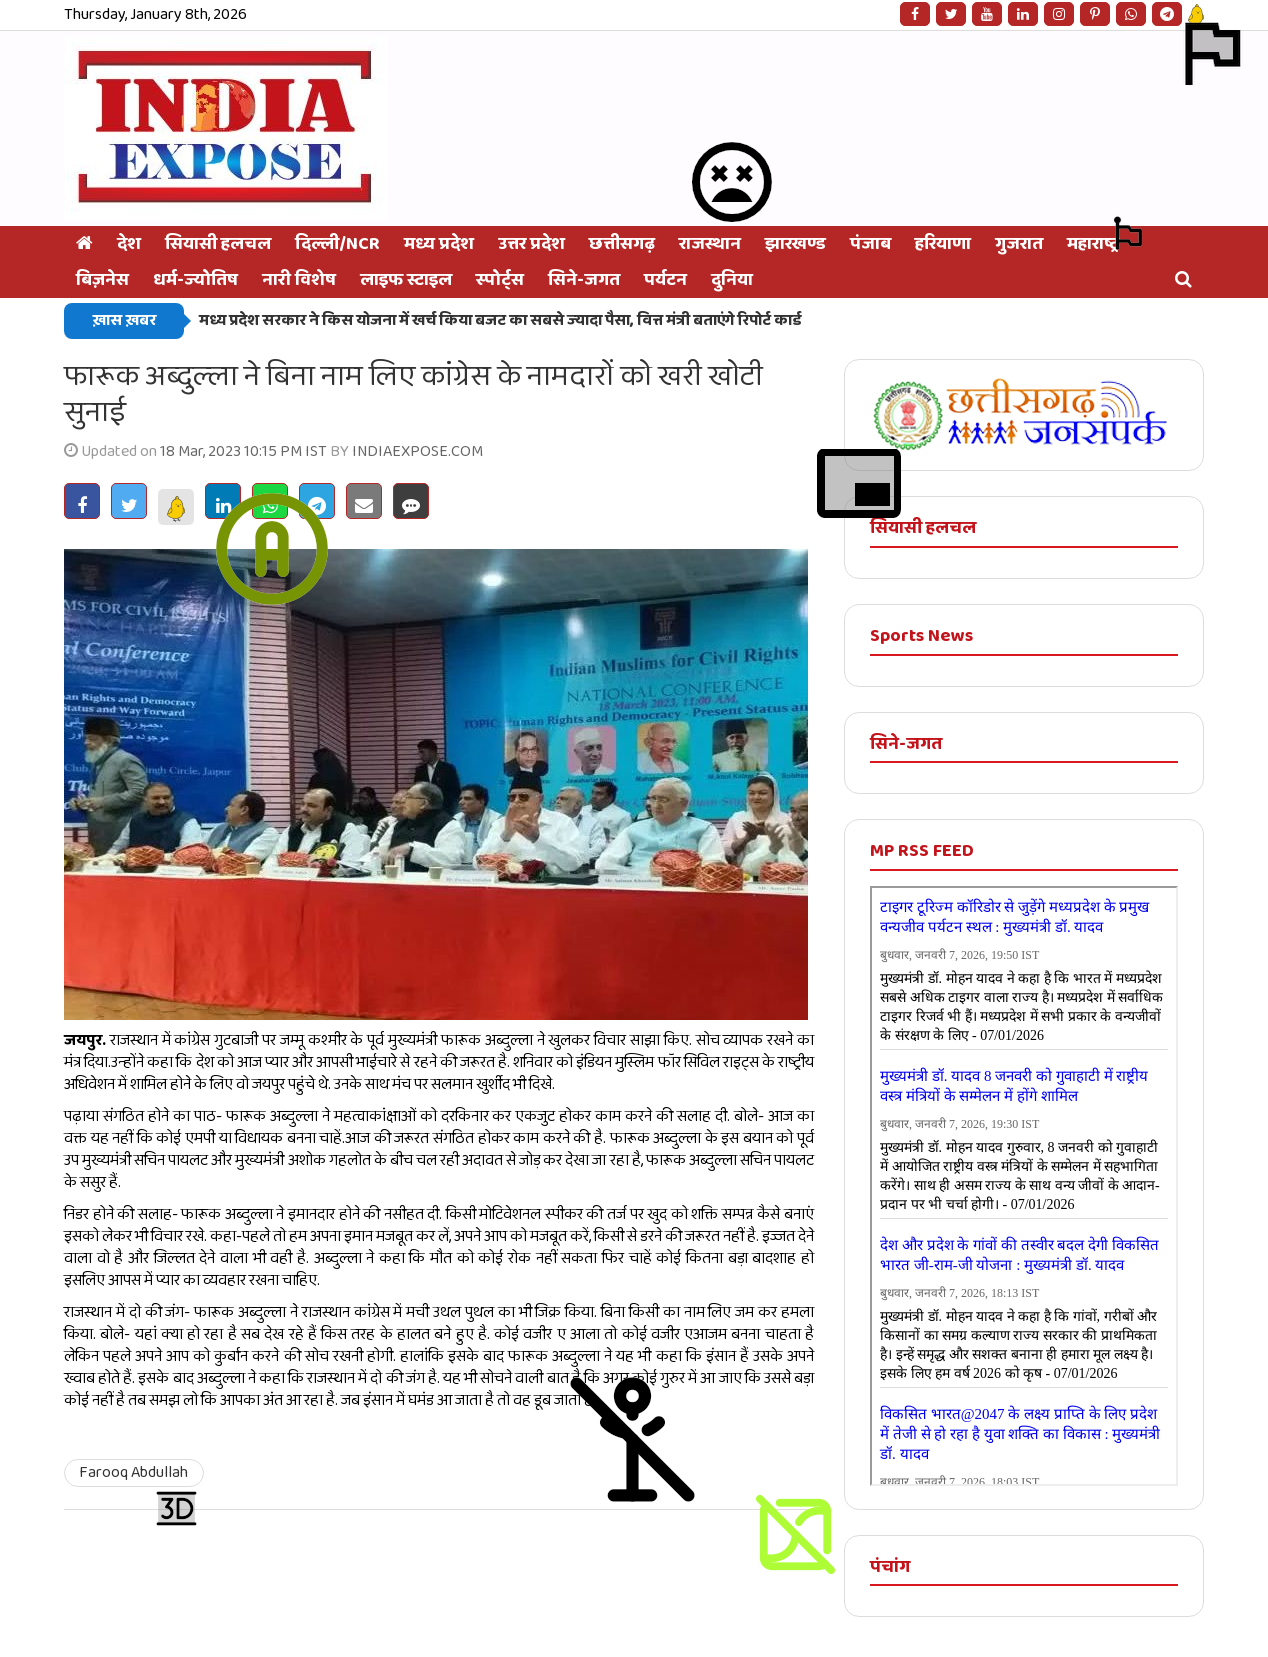 The width and height of the screenshot is (1268, 1657). I want to click on access flag emoji options, so click(1128, 234).